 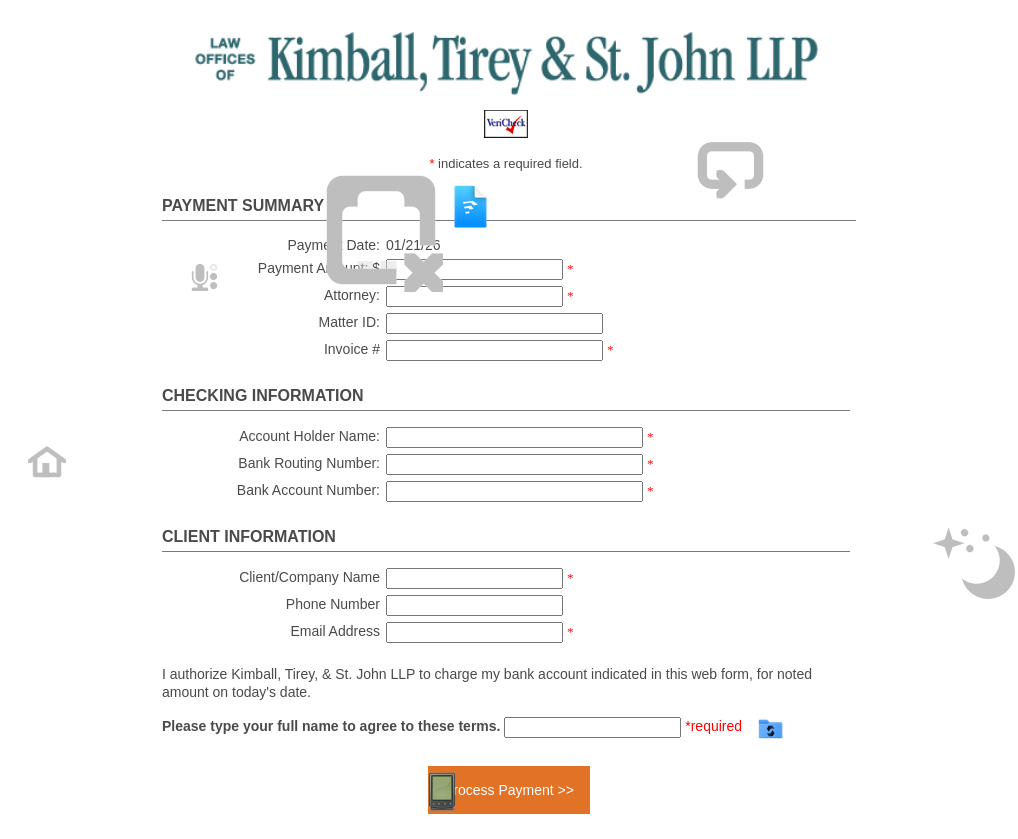 I want to click on navigate to home screen, so click(x=47, y=463).